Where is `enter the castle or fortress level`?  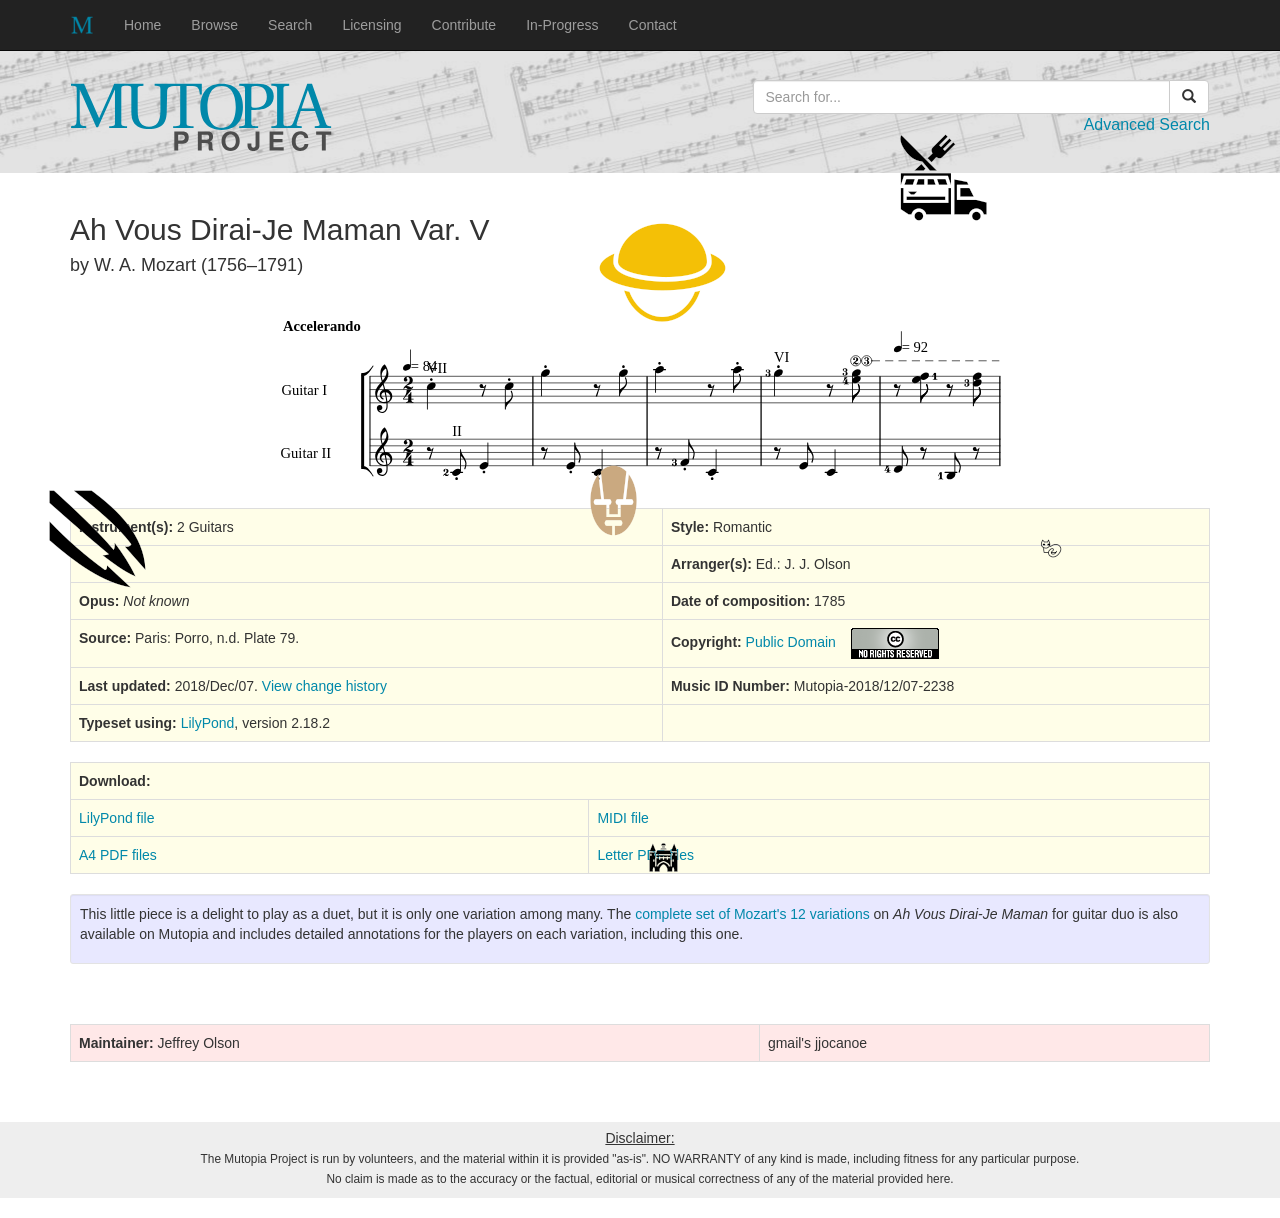
enter the castle or fortress level is located at coordinates (663, 857).